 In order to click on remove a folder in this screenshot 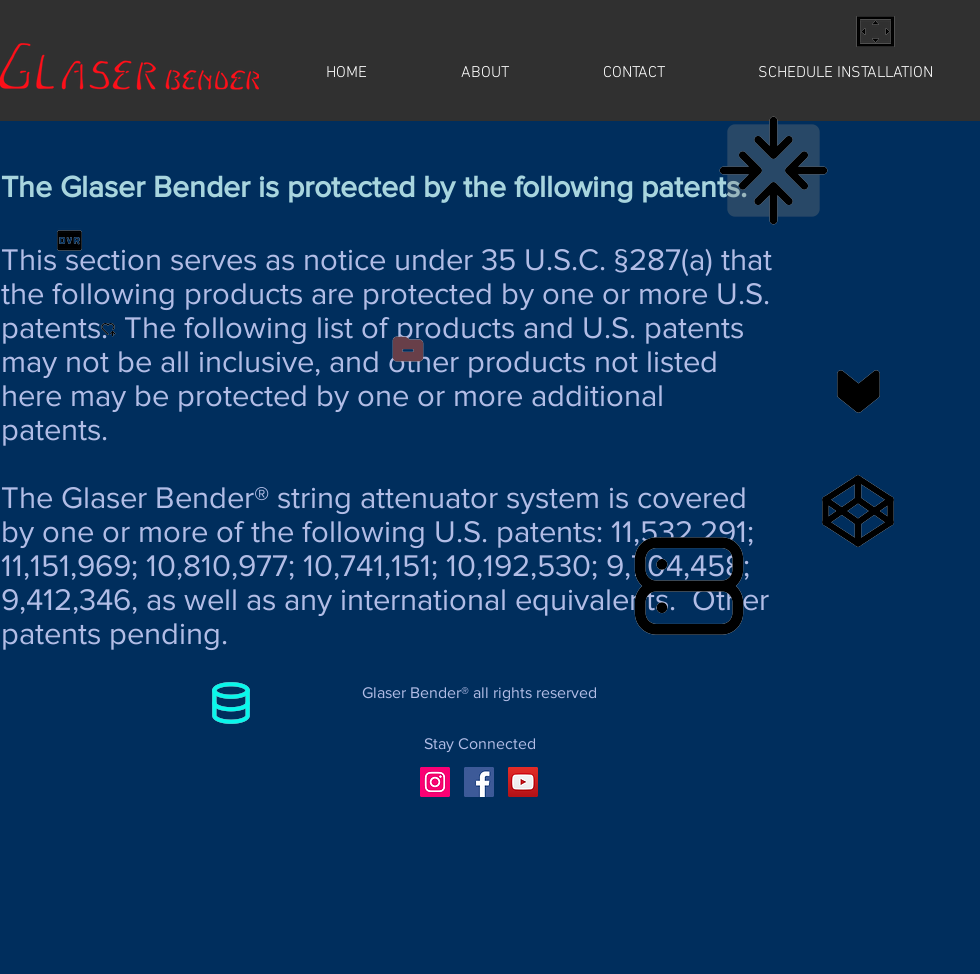, I will do `click(408, 350)`.